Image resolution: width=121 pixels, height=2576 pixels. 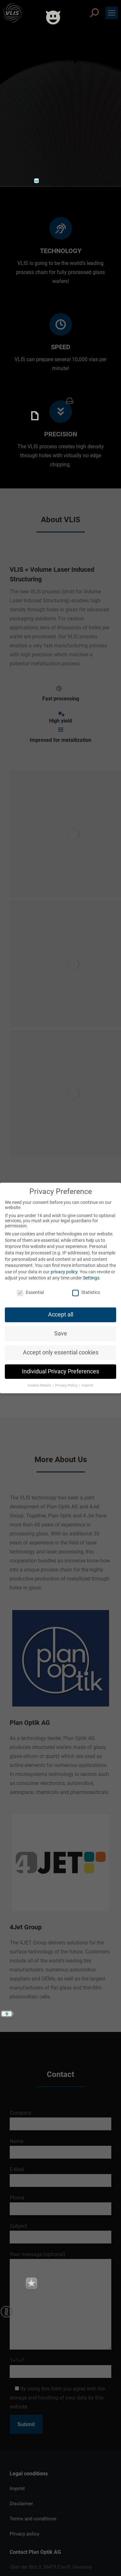 What do you see at coordinates (7, 2014) in the screenshot?
I see `battery fully charged and connected to power` at bounding box center [7, 2014].